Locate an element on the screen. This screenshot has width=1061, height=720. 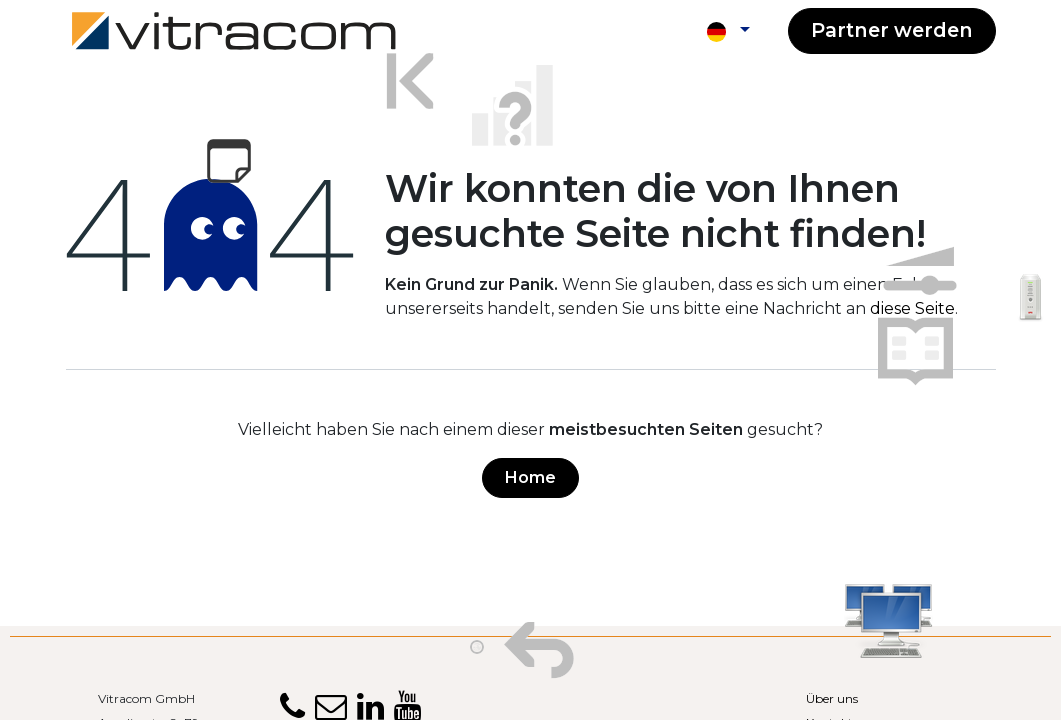
view computers in your local network workgroup is located at coordinates (888, 620).